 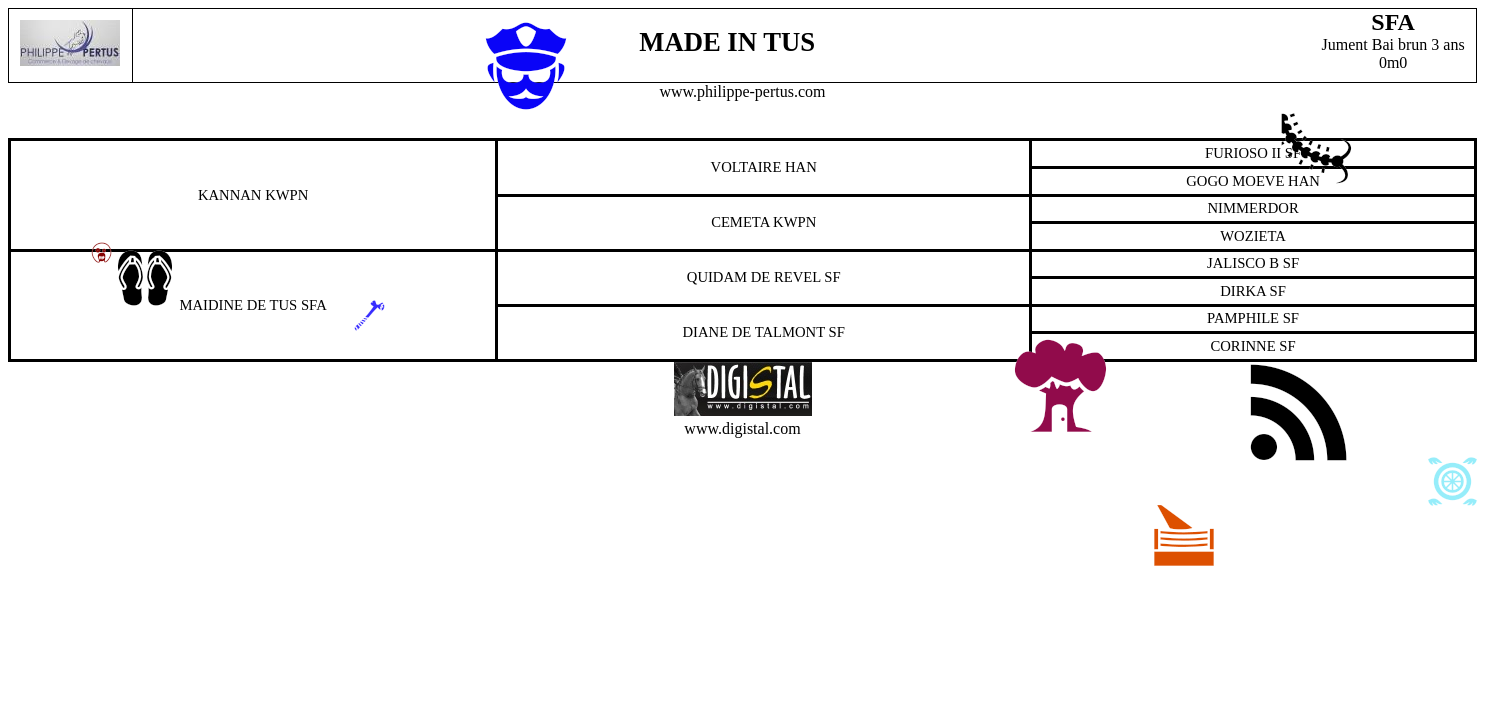 I want to click on tarot card: the wheel of fortune, so click(x=1452, y=481).